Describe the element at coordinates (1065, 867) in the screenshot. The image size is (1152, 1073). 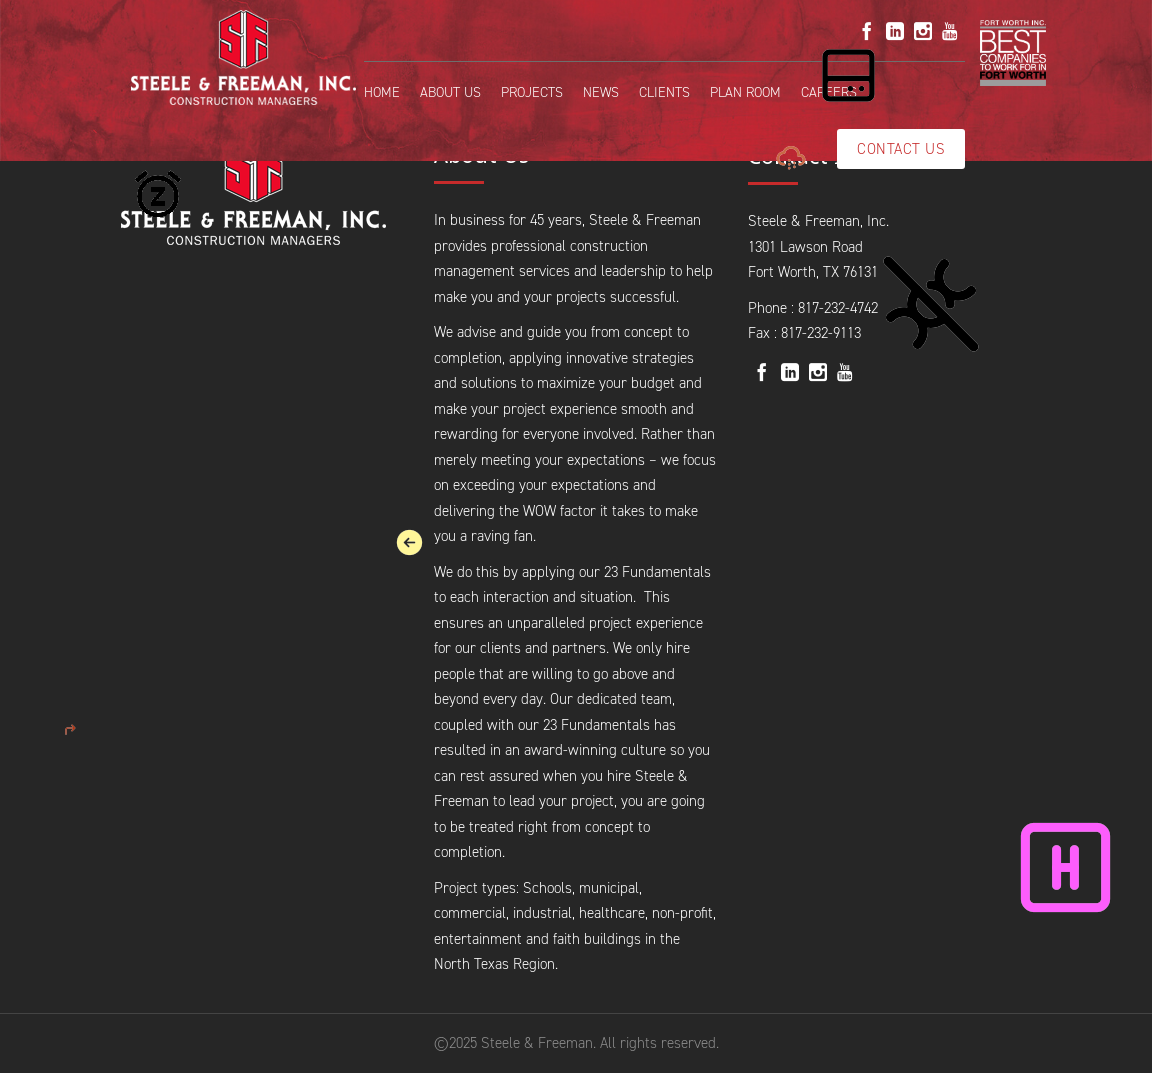
I see `find nearby hospitals or medical facilities` at that location.